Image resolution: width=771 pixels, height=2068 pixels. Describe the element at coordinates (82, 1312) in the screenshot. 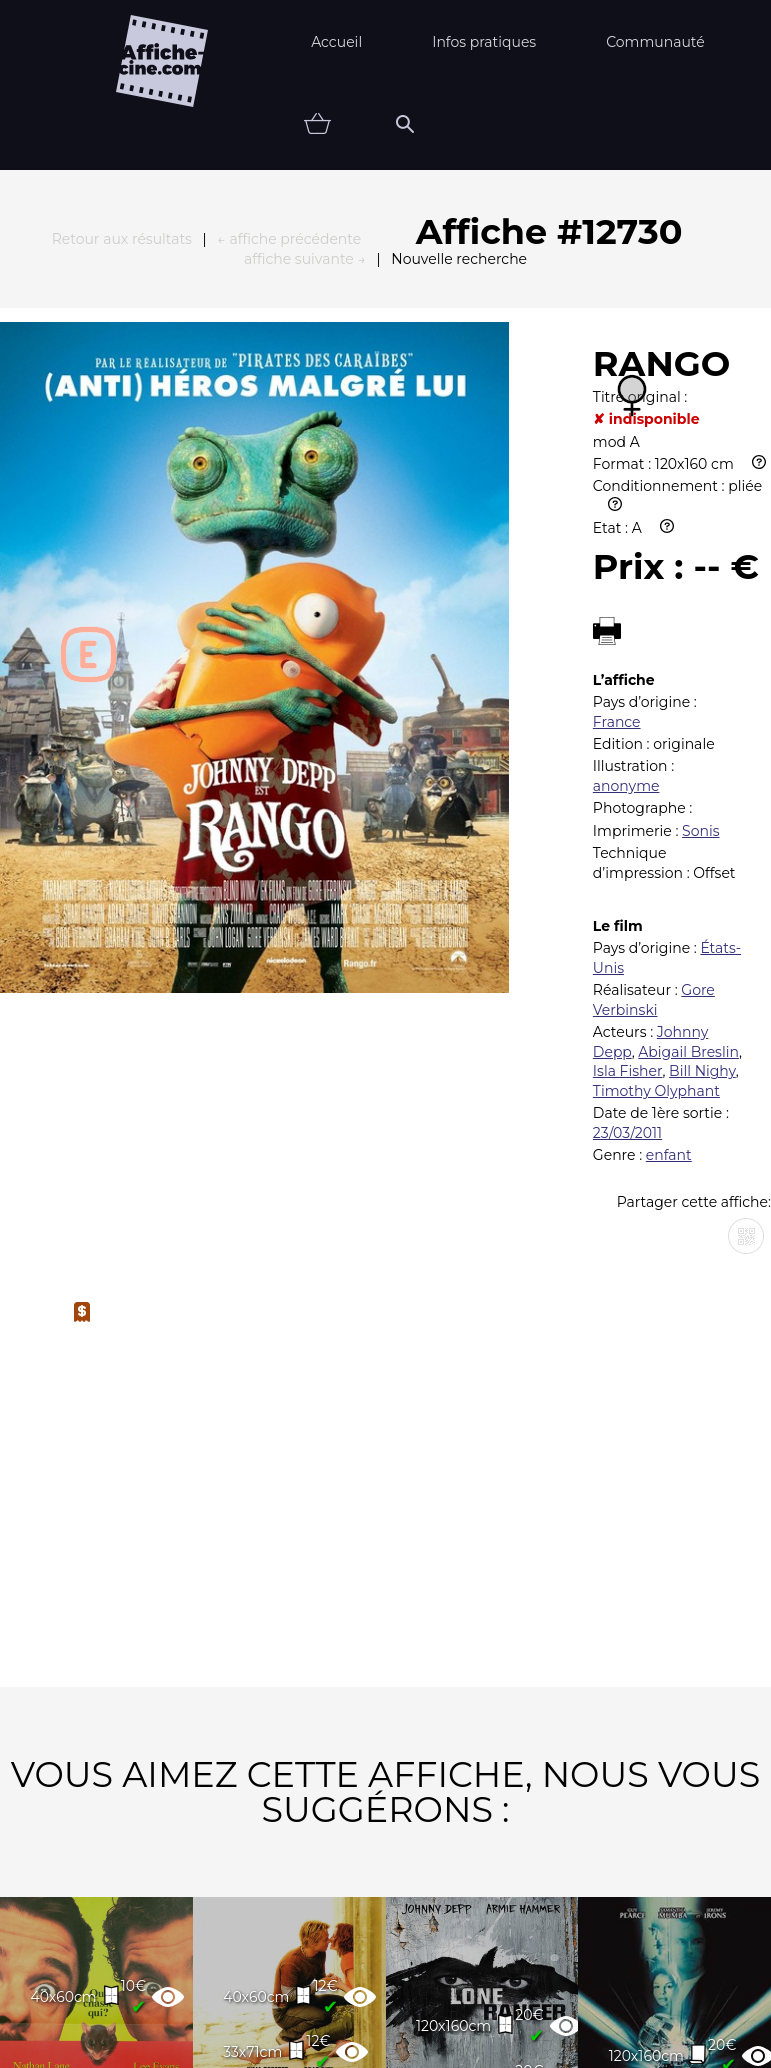

I see `view payment receipt` at that location.